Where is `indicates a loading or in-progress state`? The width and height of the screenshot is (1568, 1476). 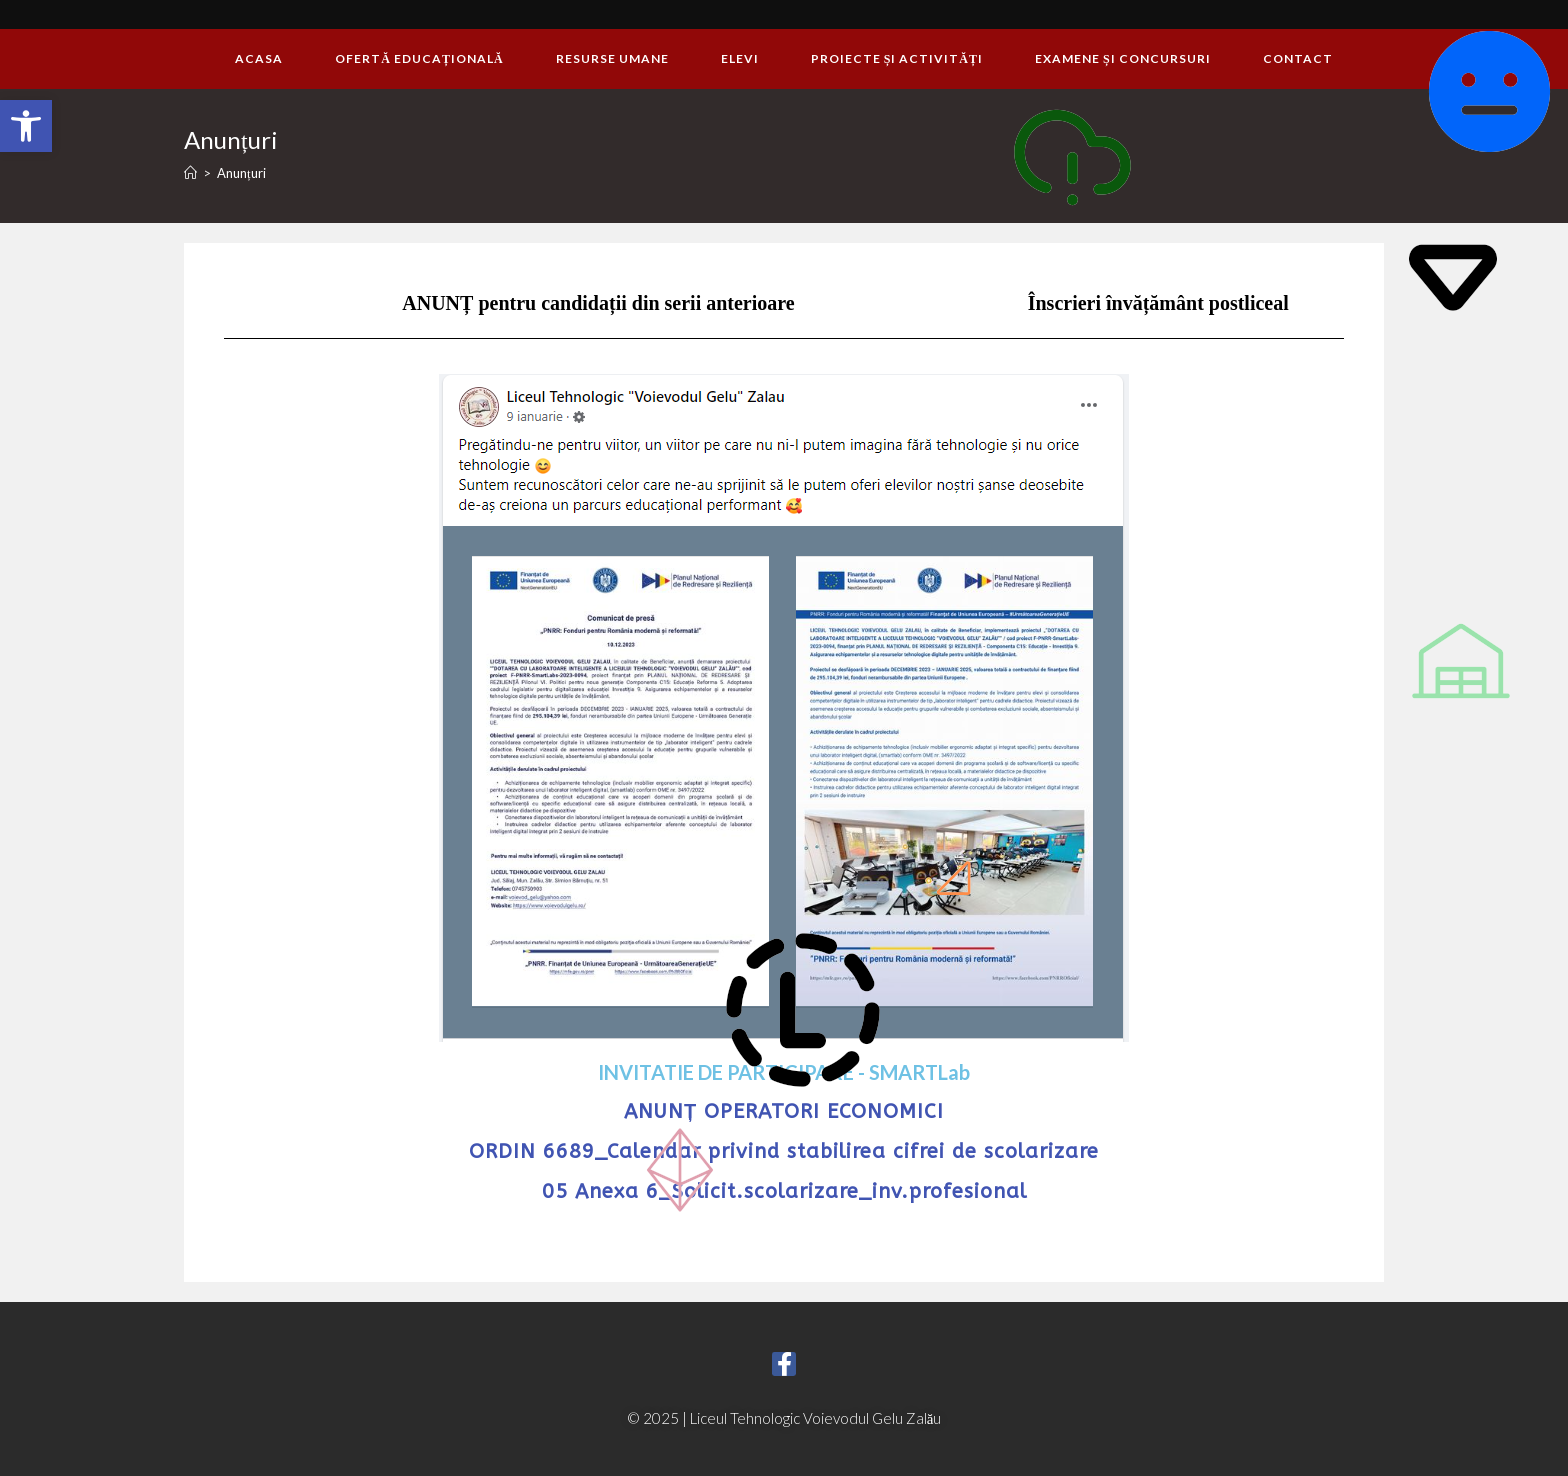 indicates a loading or in-progress state is located at coordinates (803, 1010).